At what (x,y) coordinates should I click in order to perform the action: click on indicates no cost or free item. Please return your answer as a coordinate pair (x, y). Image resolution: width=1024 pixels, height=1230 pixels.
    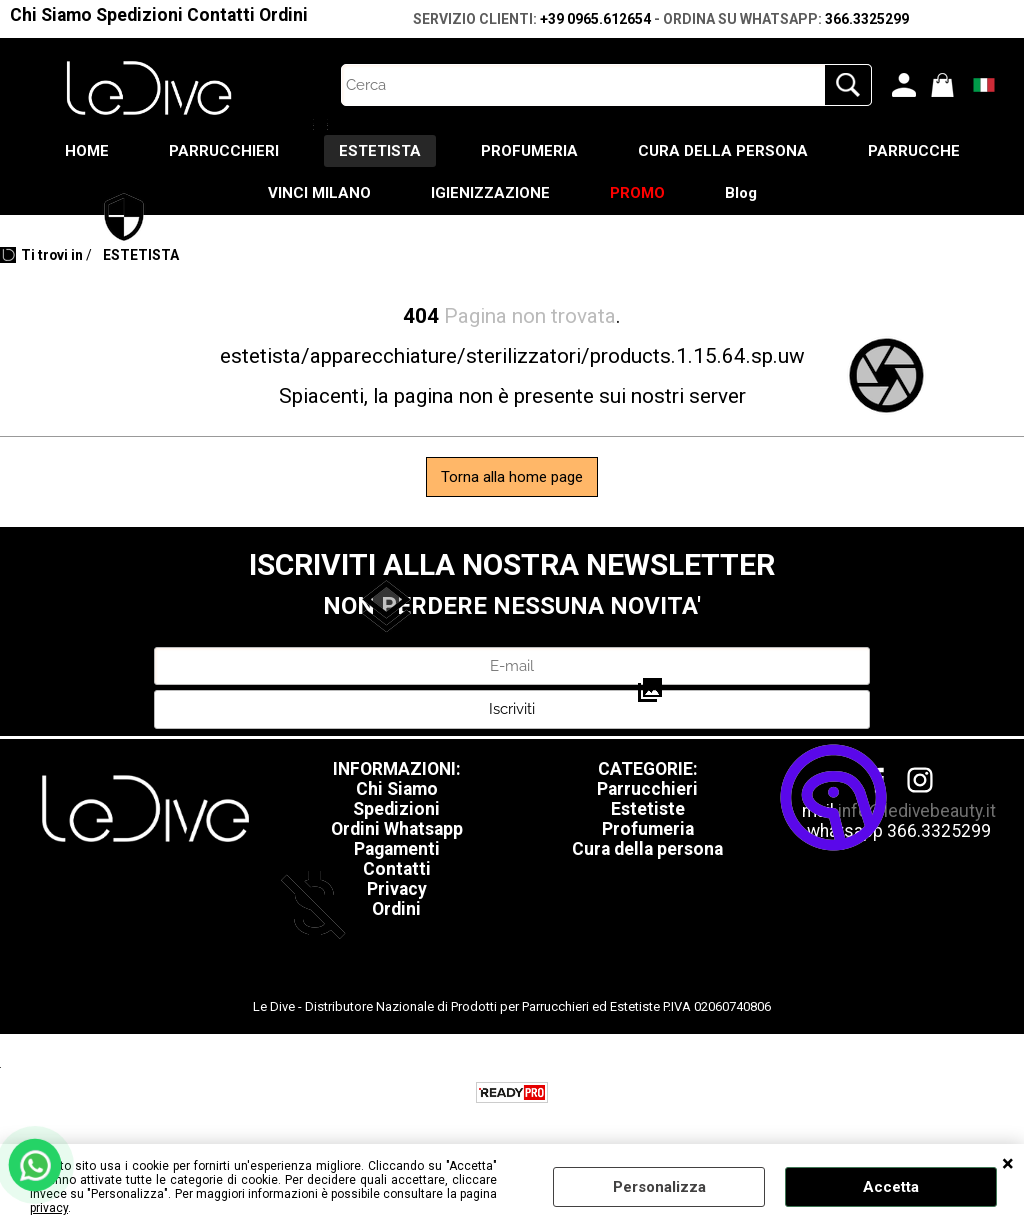
    Looking at the image, I should click on (313, 907).